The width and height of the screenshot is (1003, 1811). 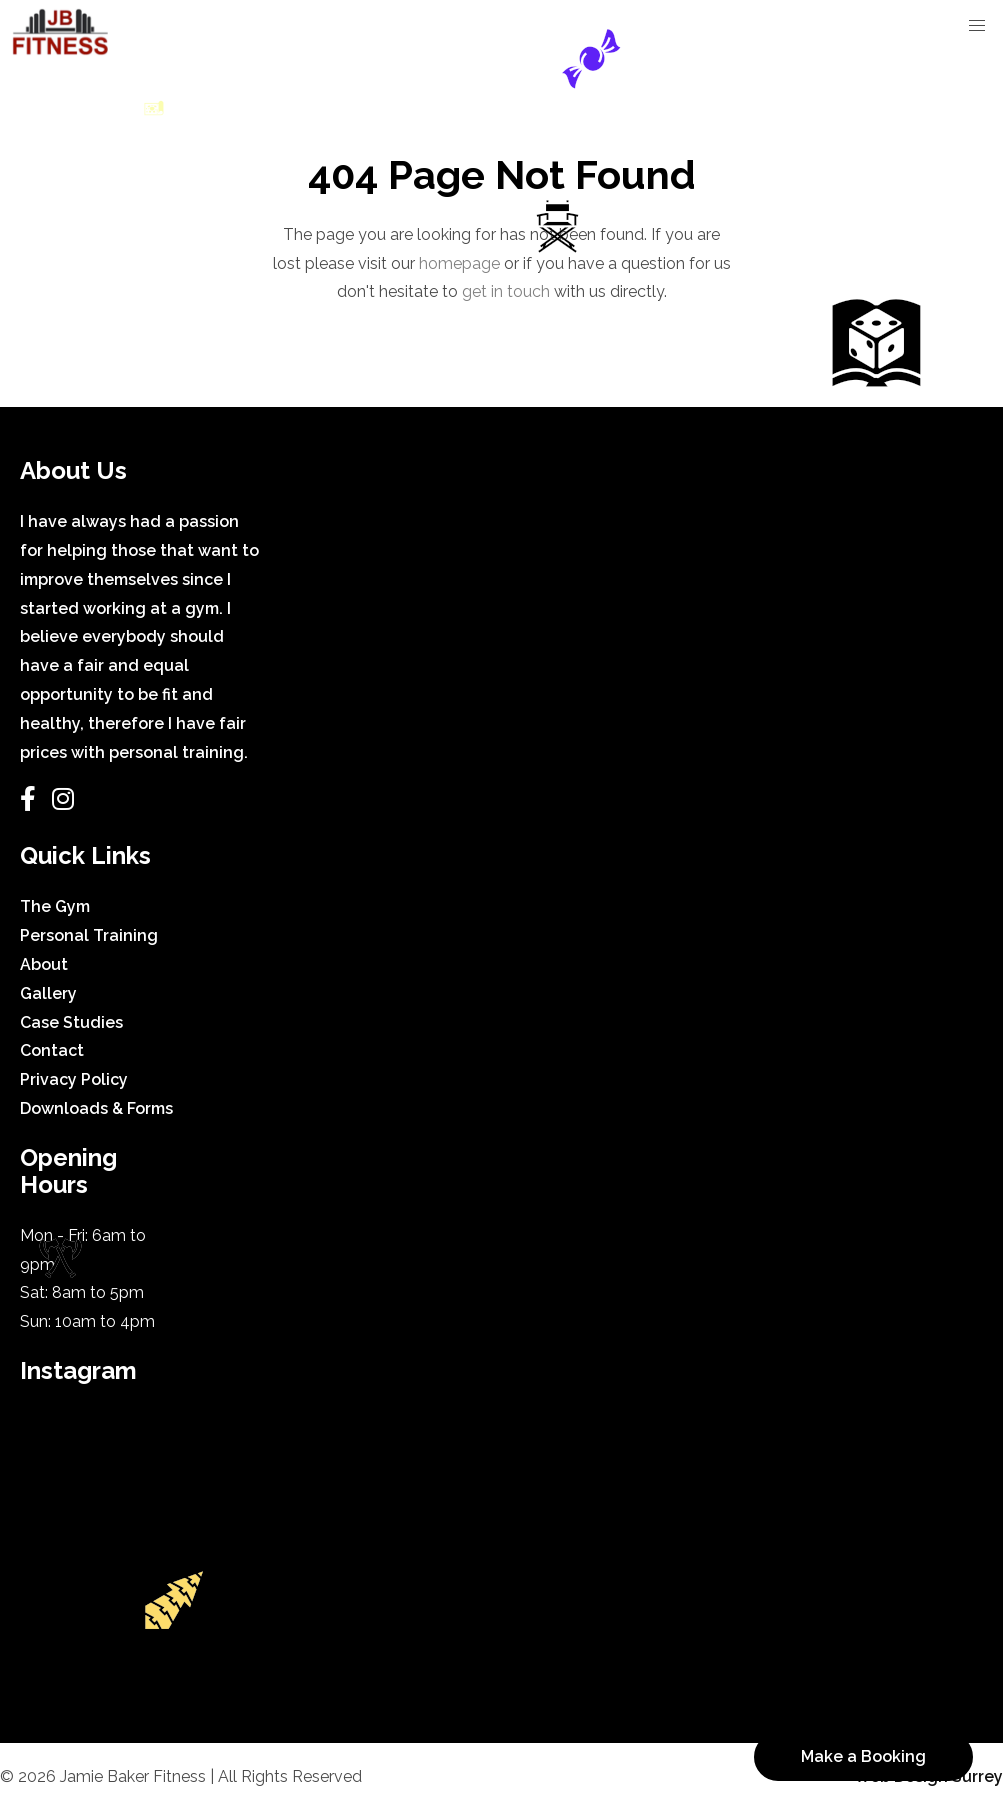 What do you see at coordinates (154, 108) in the screenshot?
I see `view armor crafting blueprint` at bounding box center [154, 108].